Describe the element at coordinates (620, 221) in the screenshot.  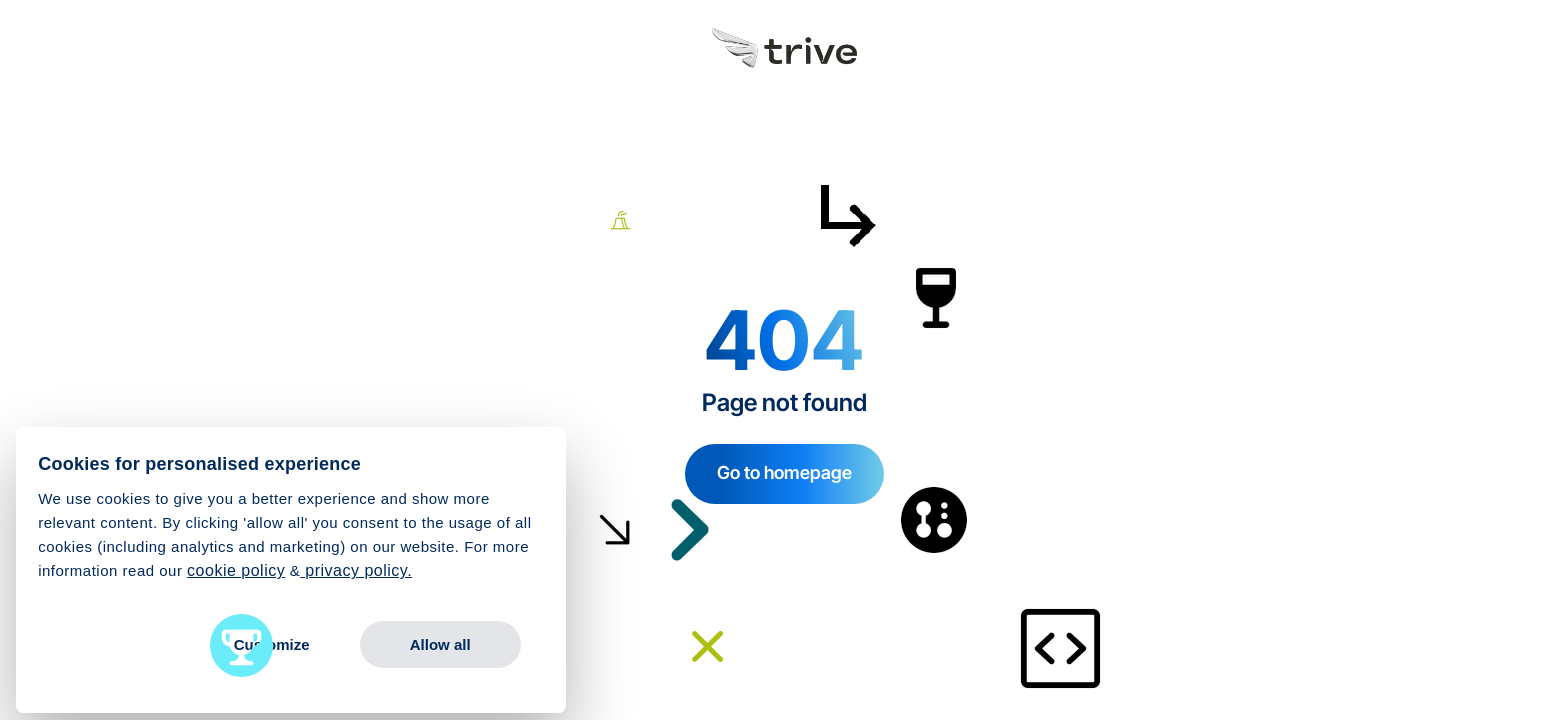
I see `indicates nuclear power or energy facility` at that location.